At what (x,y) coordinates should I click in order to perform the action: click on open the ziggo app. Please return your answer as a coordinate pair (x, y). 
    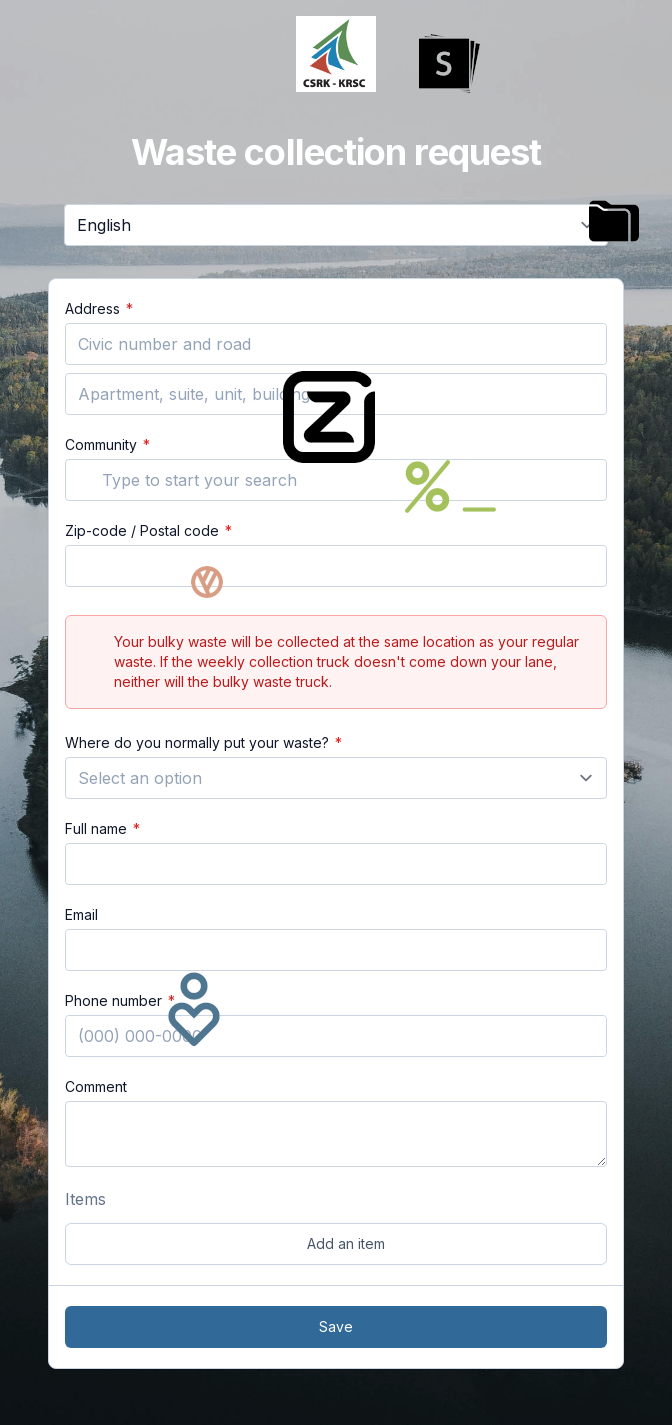
    Looking at the image, I should click on (329, 417).